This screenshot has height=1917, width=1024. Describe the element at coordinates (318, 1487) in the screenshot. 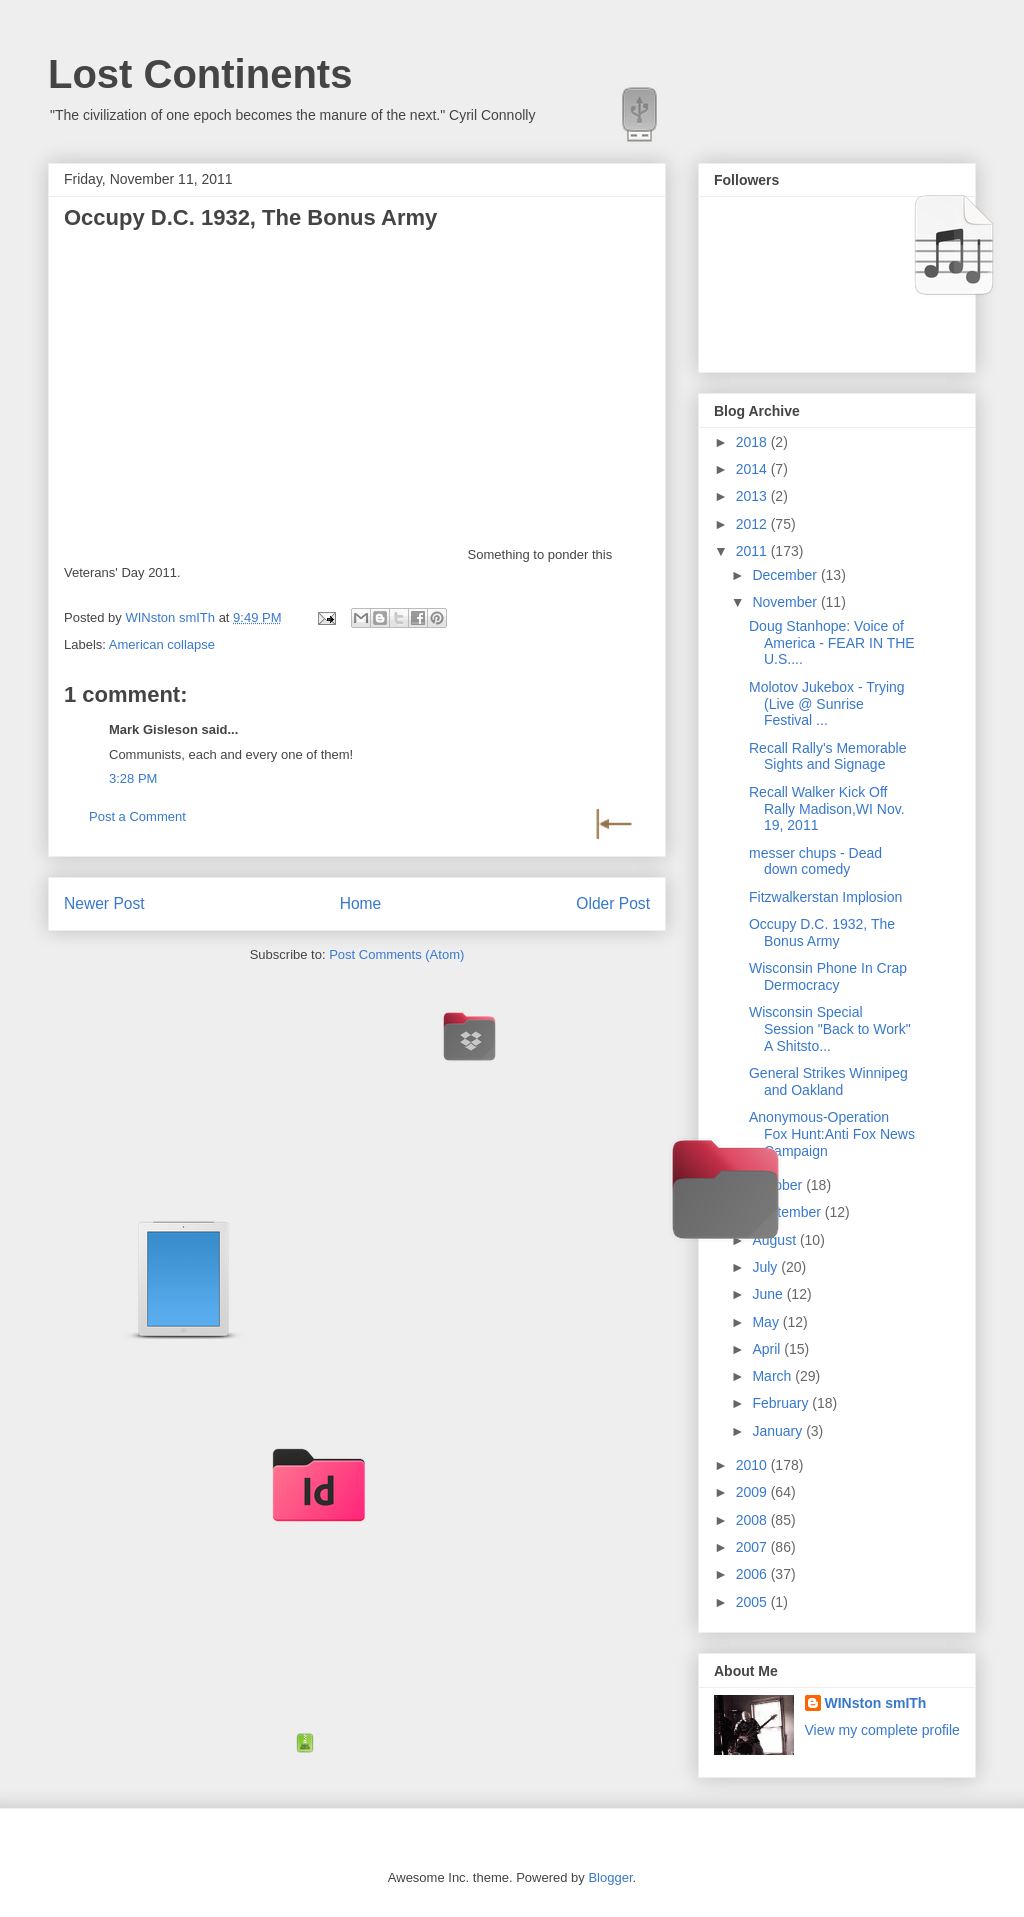

I see `folder containing adobe indesign project files` at that location.